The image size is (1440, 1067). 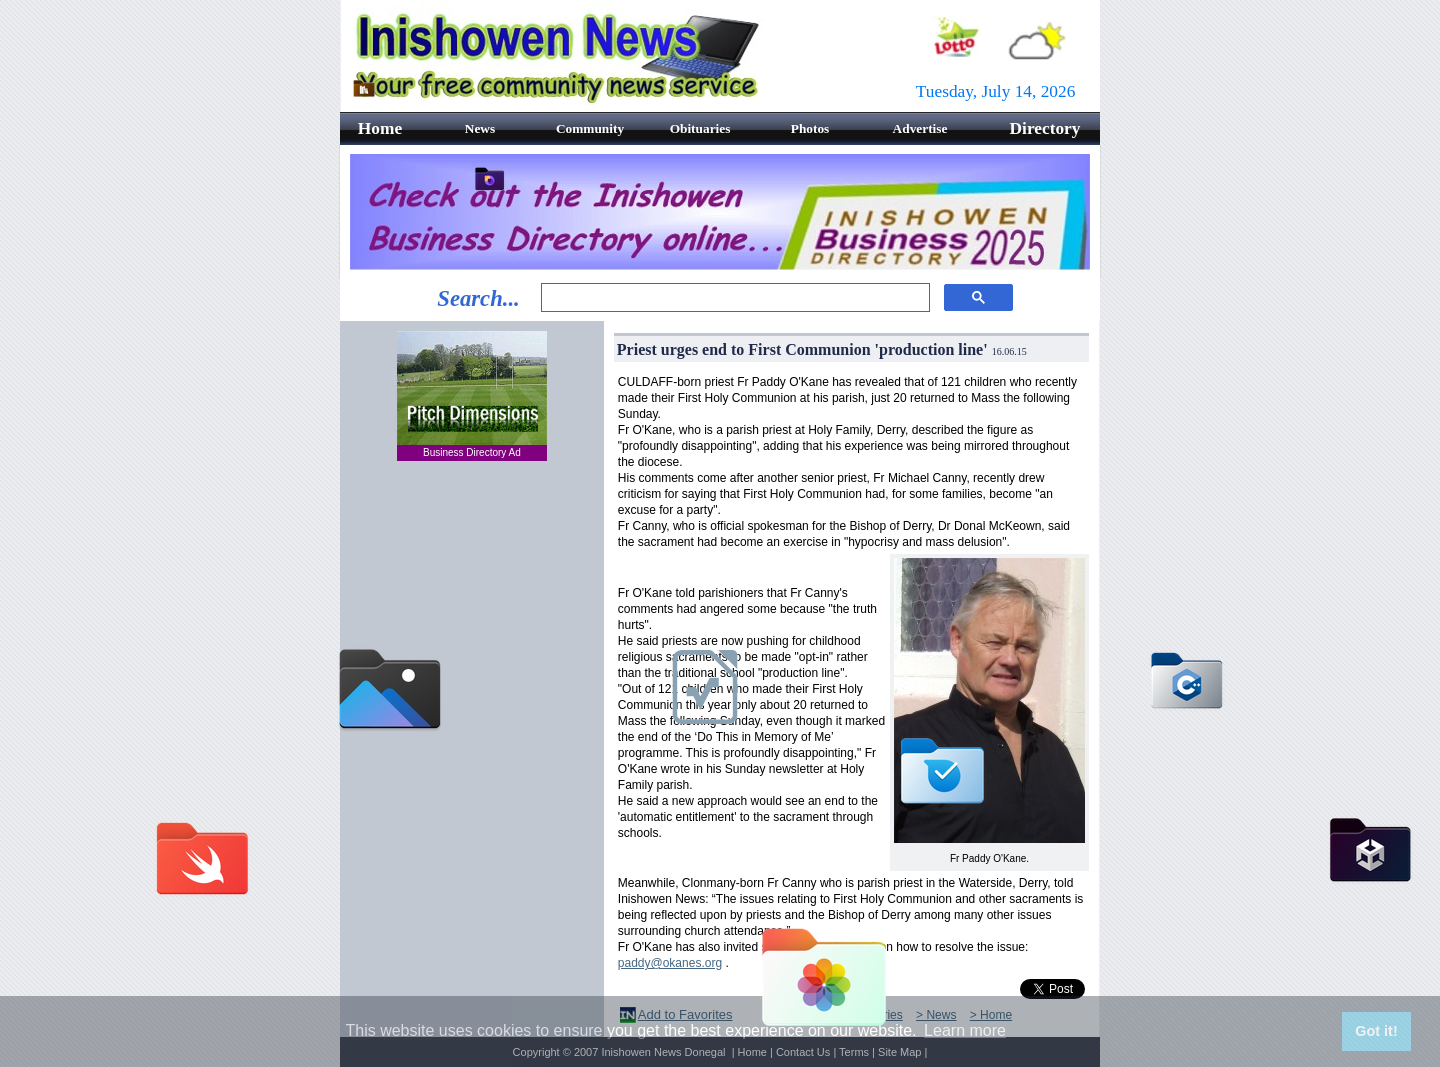 I want to click on open wondershare pixstudio project folder, so click(x=489, y=179).